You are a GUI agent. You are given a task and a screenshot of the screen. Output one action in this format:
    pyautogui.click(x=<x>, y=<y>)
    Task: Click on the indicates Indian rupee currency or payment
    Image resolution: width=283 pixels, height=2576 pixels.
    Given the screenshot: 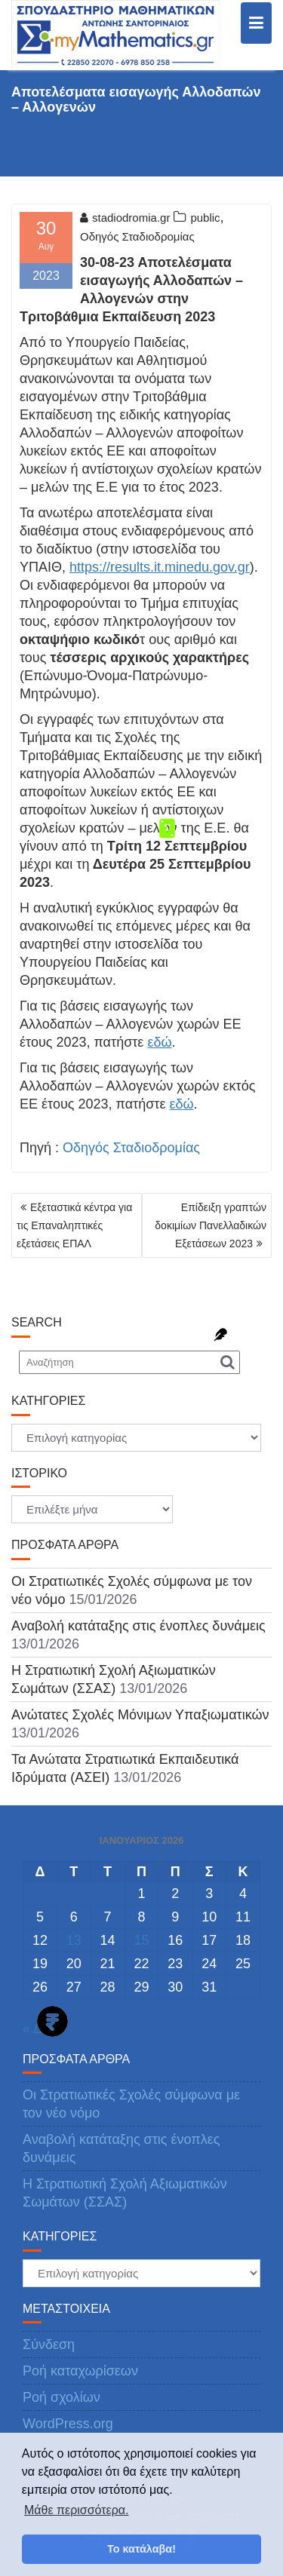 What is the action you would take?
    pyautogui.click(x=52, y=2021)
    